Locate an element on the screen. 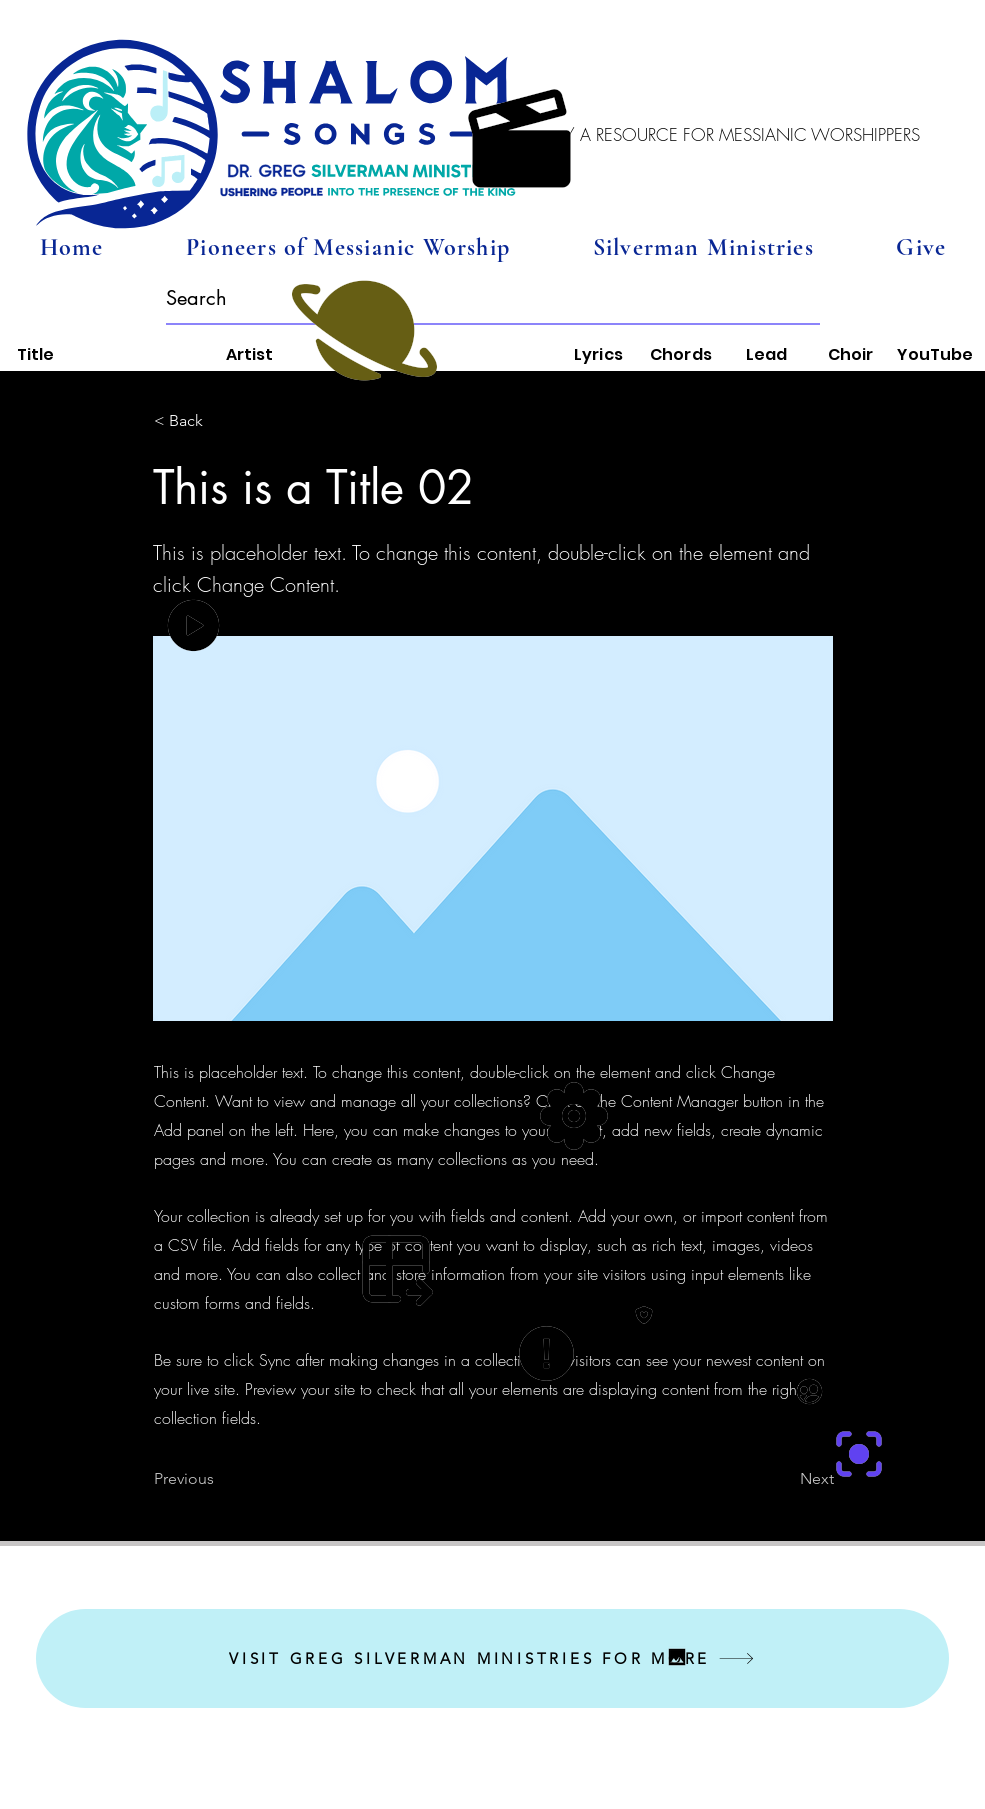 The image size is (985, 1809). insert an image into a document or post is located at coordinates (677, 1657).